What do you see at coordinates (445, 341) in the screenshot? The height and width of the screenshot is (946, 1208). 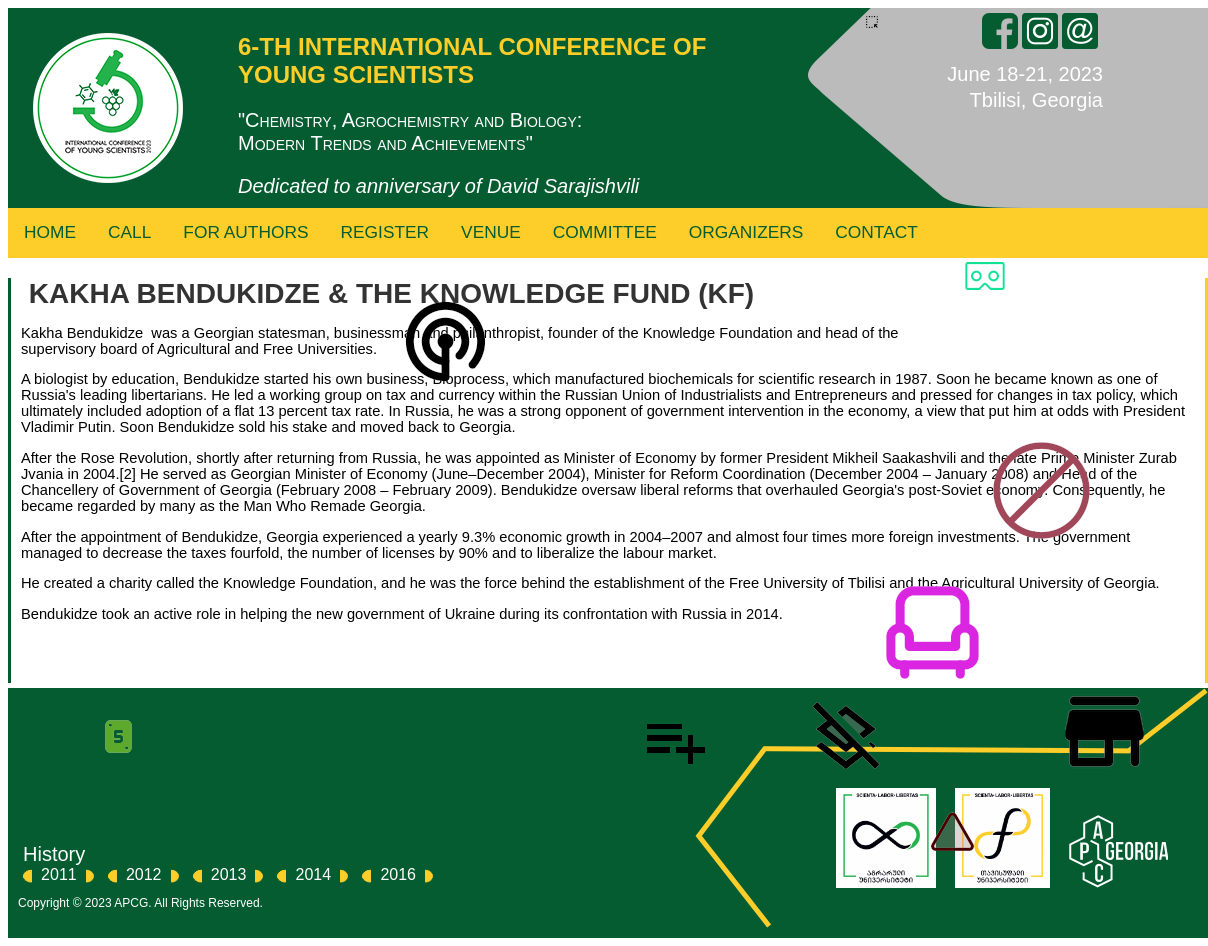 I see `access radar or scanning functionality` at bounding box center [445, 341].